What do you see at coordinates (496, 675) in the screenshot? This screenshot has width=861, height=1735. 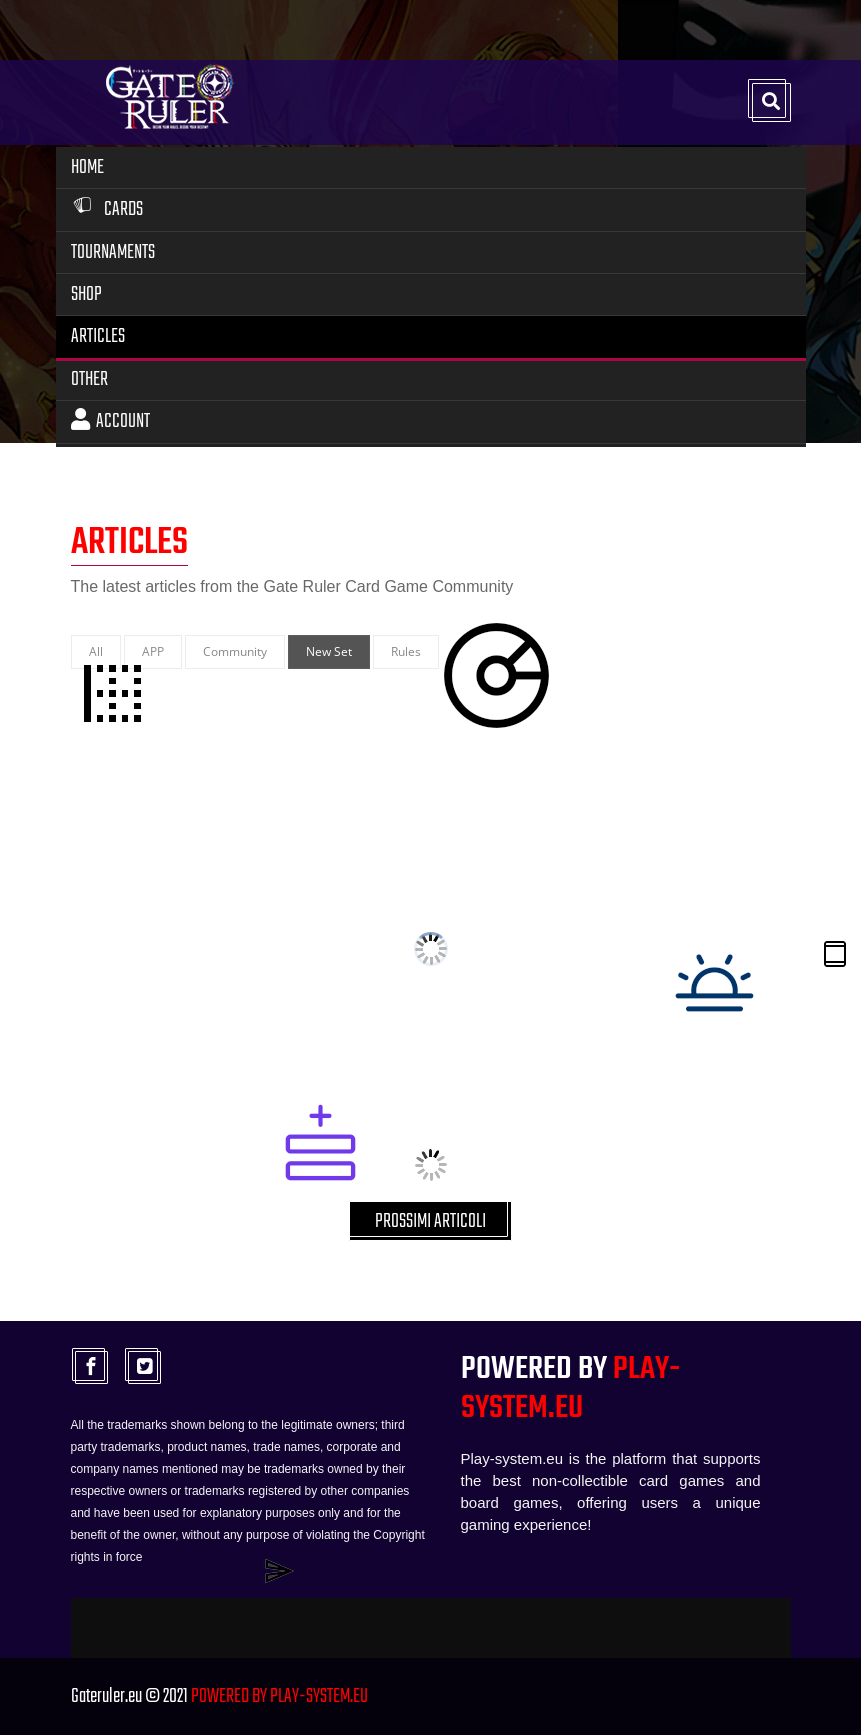 I see `play or access music library` at bounding box center [496, 675].